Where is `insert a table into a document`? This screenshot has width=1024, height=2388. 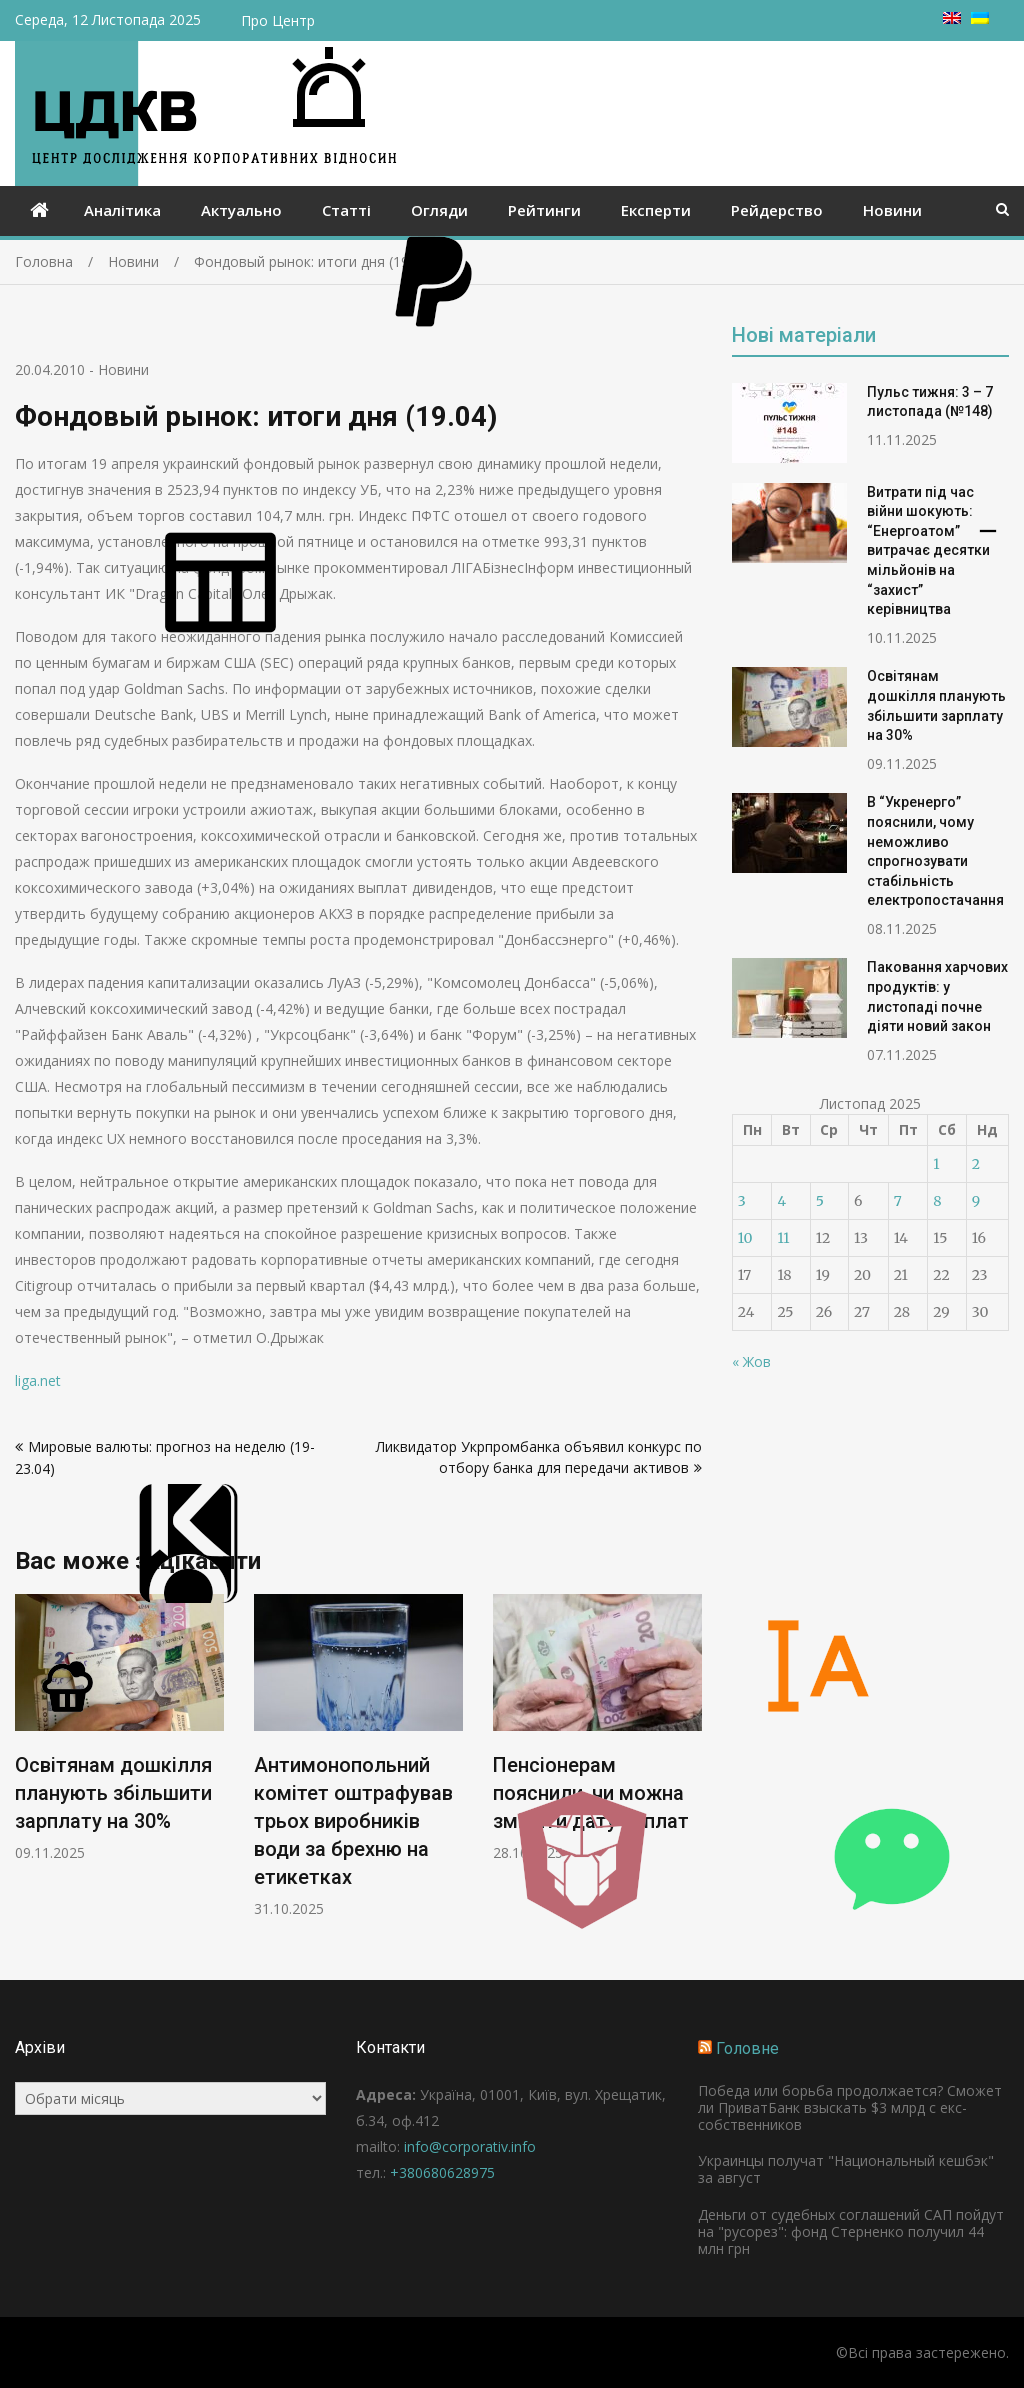
insert a table into a document is located at coordinates (220, 582).